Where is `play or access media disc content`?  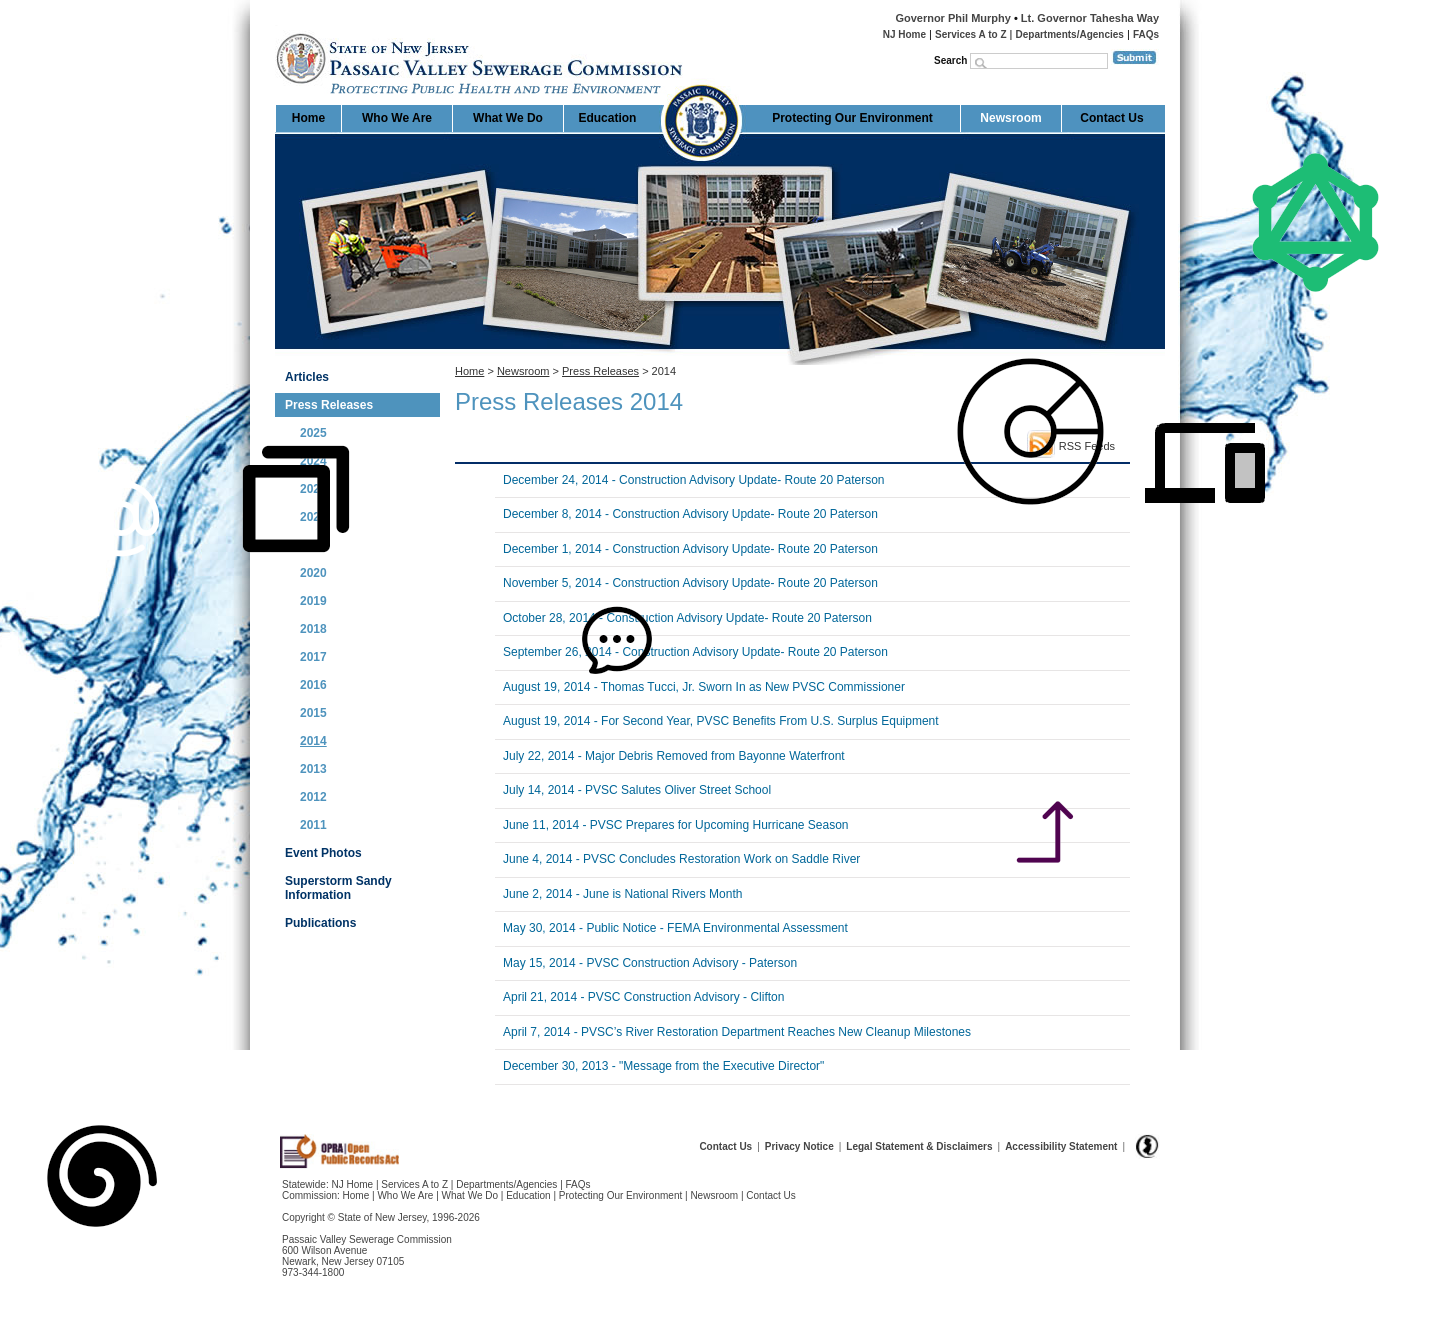
play or access media disc content is located at coordinates (1030, 431).